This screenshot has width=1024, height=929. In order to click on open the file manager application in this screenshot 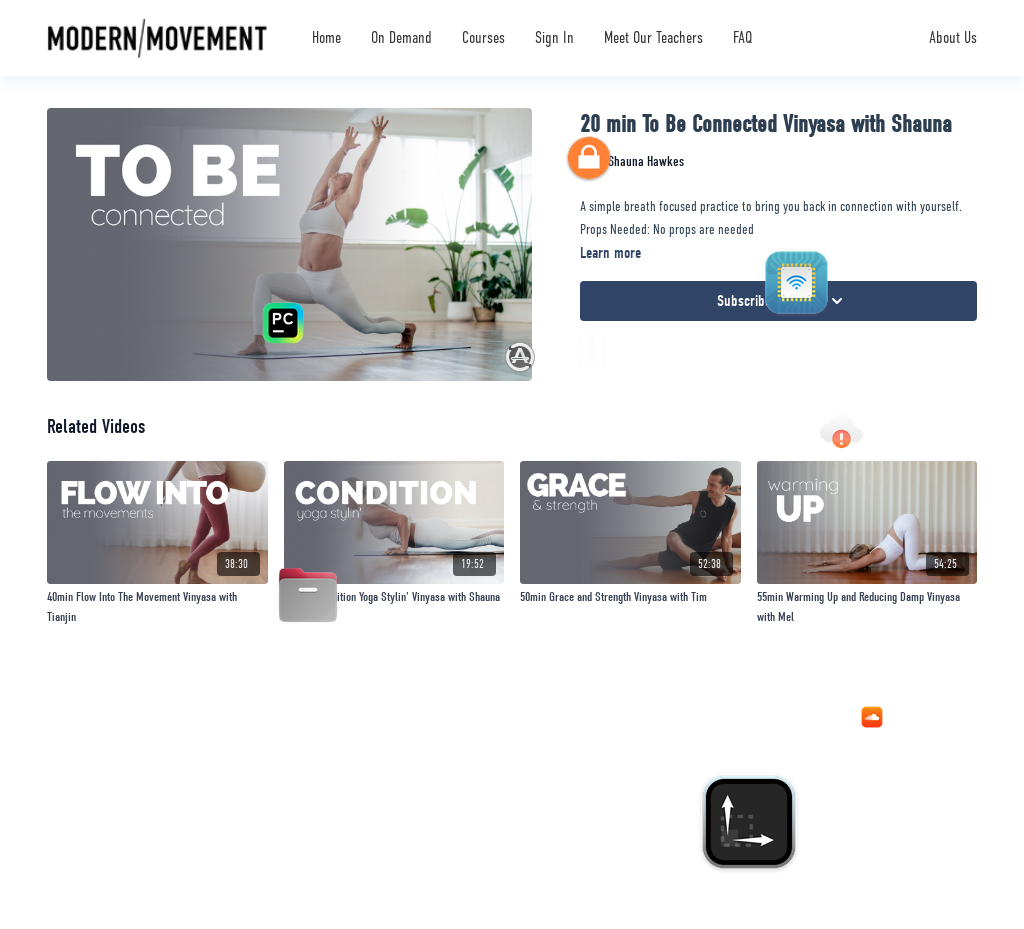, I will do `click(308, 595)`.